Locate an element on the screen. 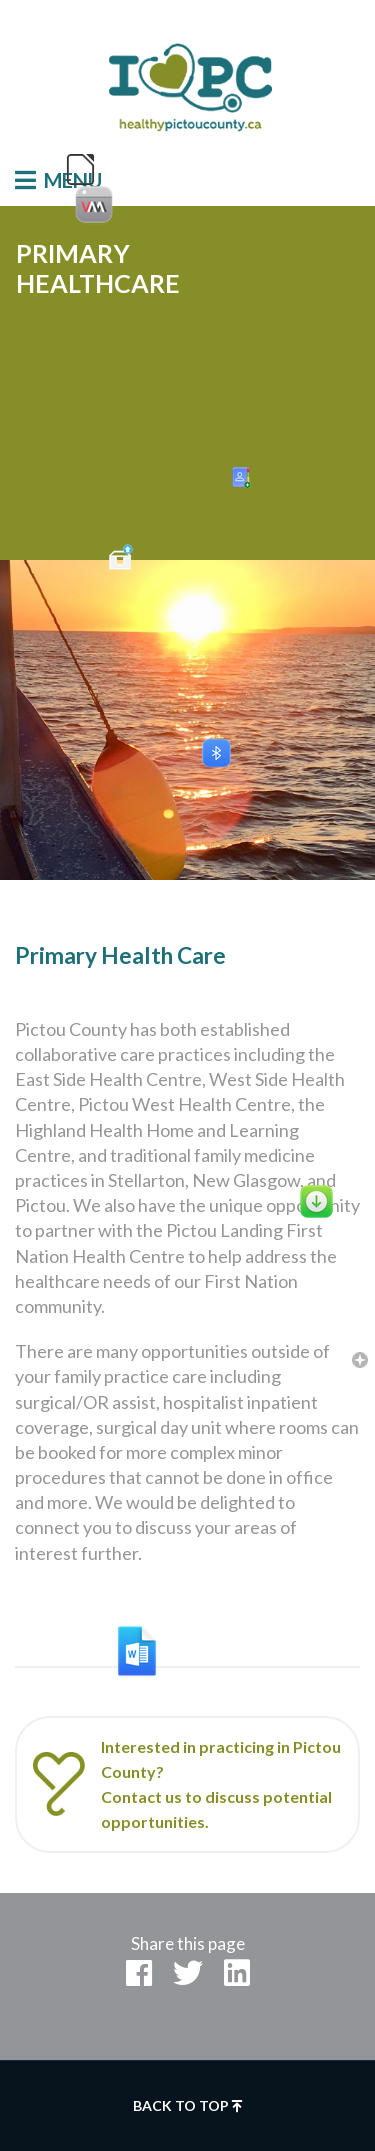 This screenshot has height=2151, width=375. open bluetooth settings is located at coordinates (216, 753).